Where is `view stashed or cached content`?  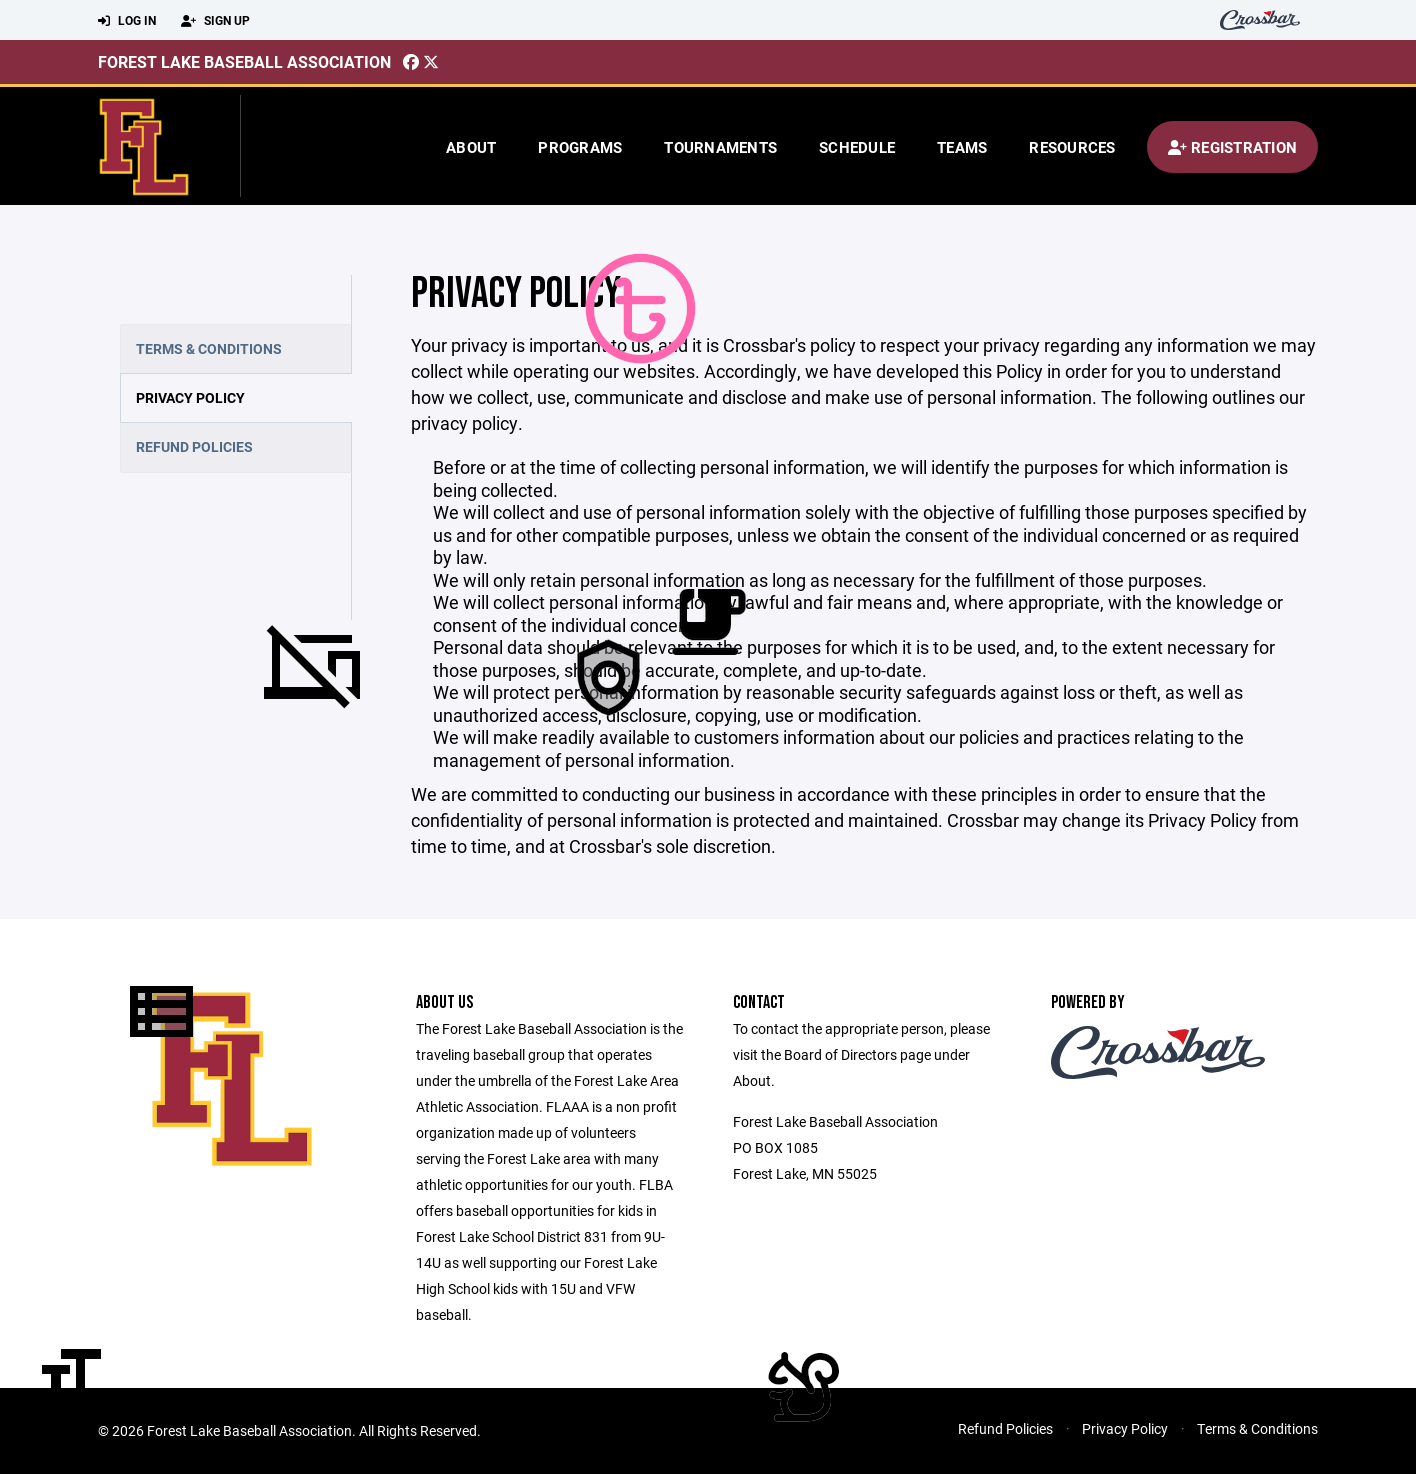
view stashed or cached content is located at coordinates (802, 1389).